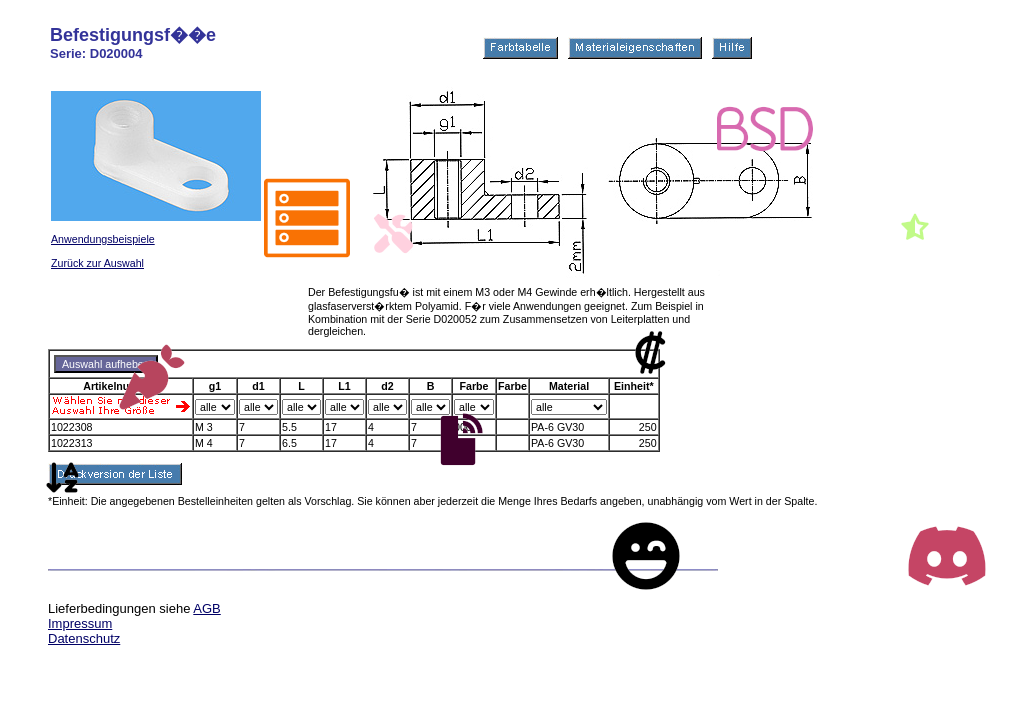 This screenshot has width=1028, height=720. Describe the element at coordinates (460, 440) in the screenshot. I see `enable mobile hotspot` at that location.